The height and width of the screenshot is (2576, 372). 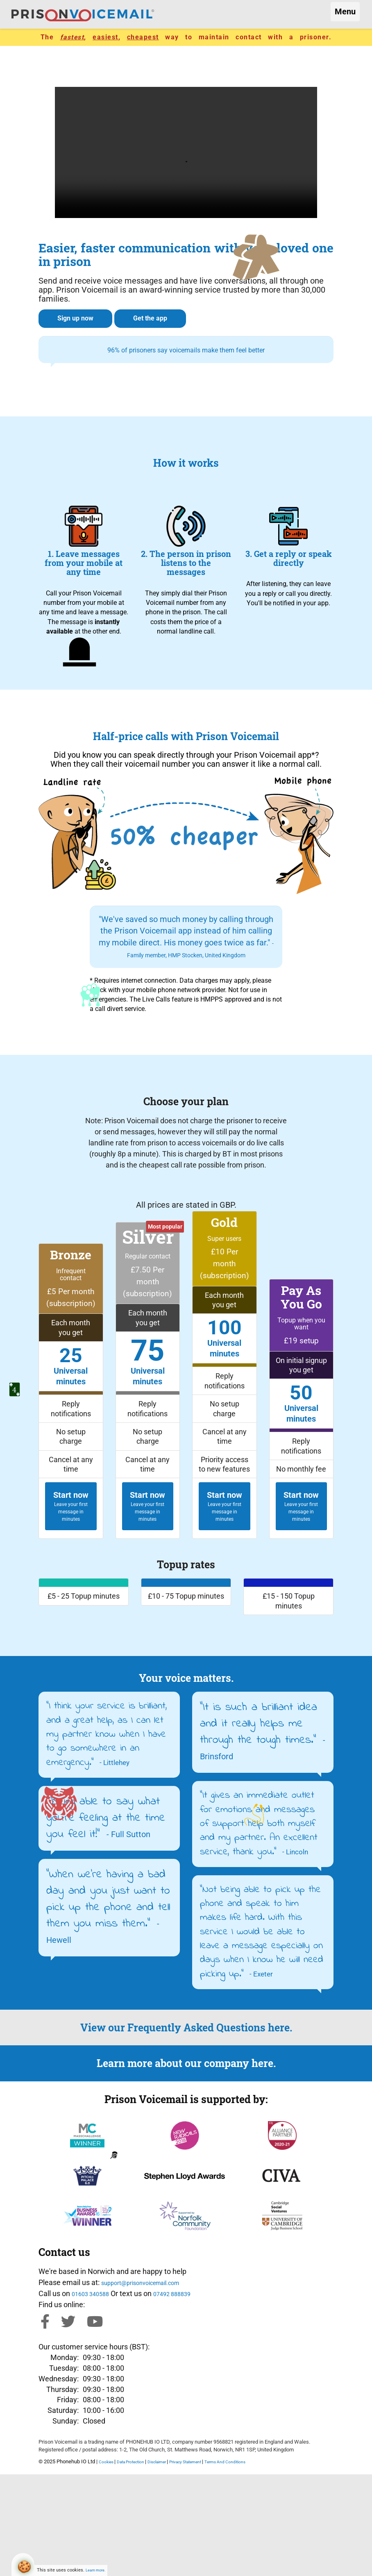 I want to click on breakfast or food-related game item, so click(x=114, y=2155).